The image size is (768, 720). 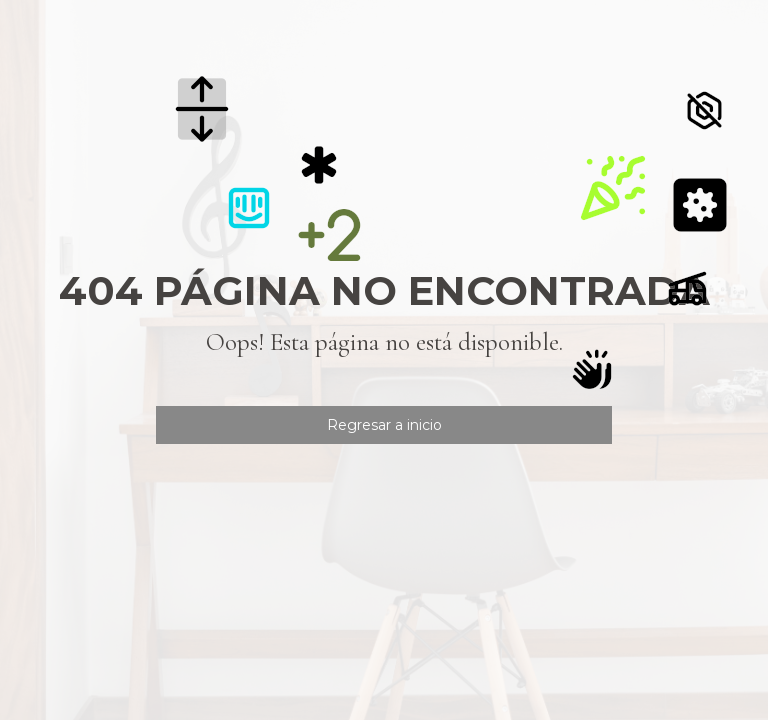 What do you see at coordinates (613, 188) in the screenshot?
I see `celebrate a completed milestone or achievement` at bounding box center [613, 188].